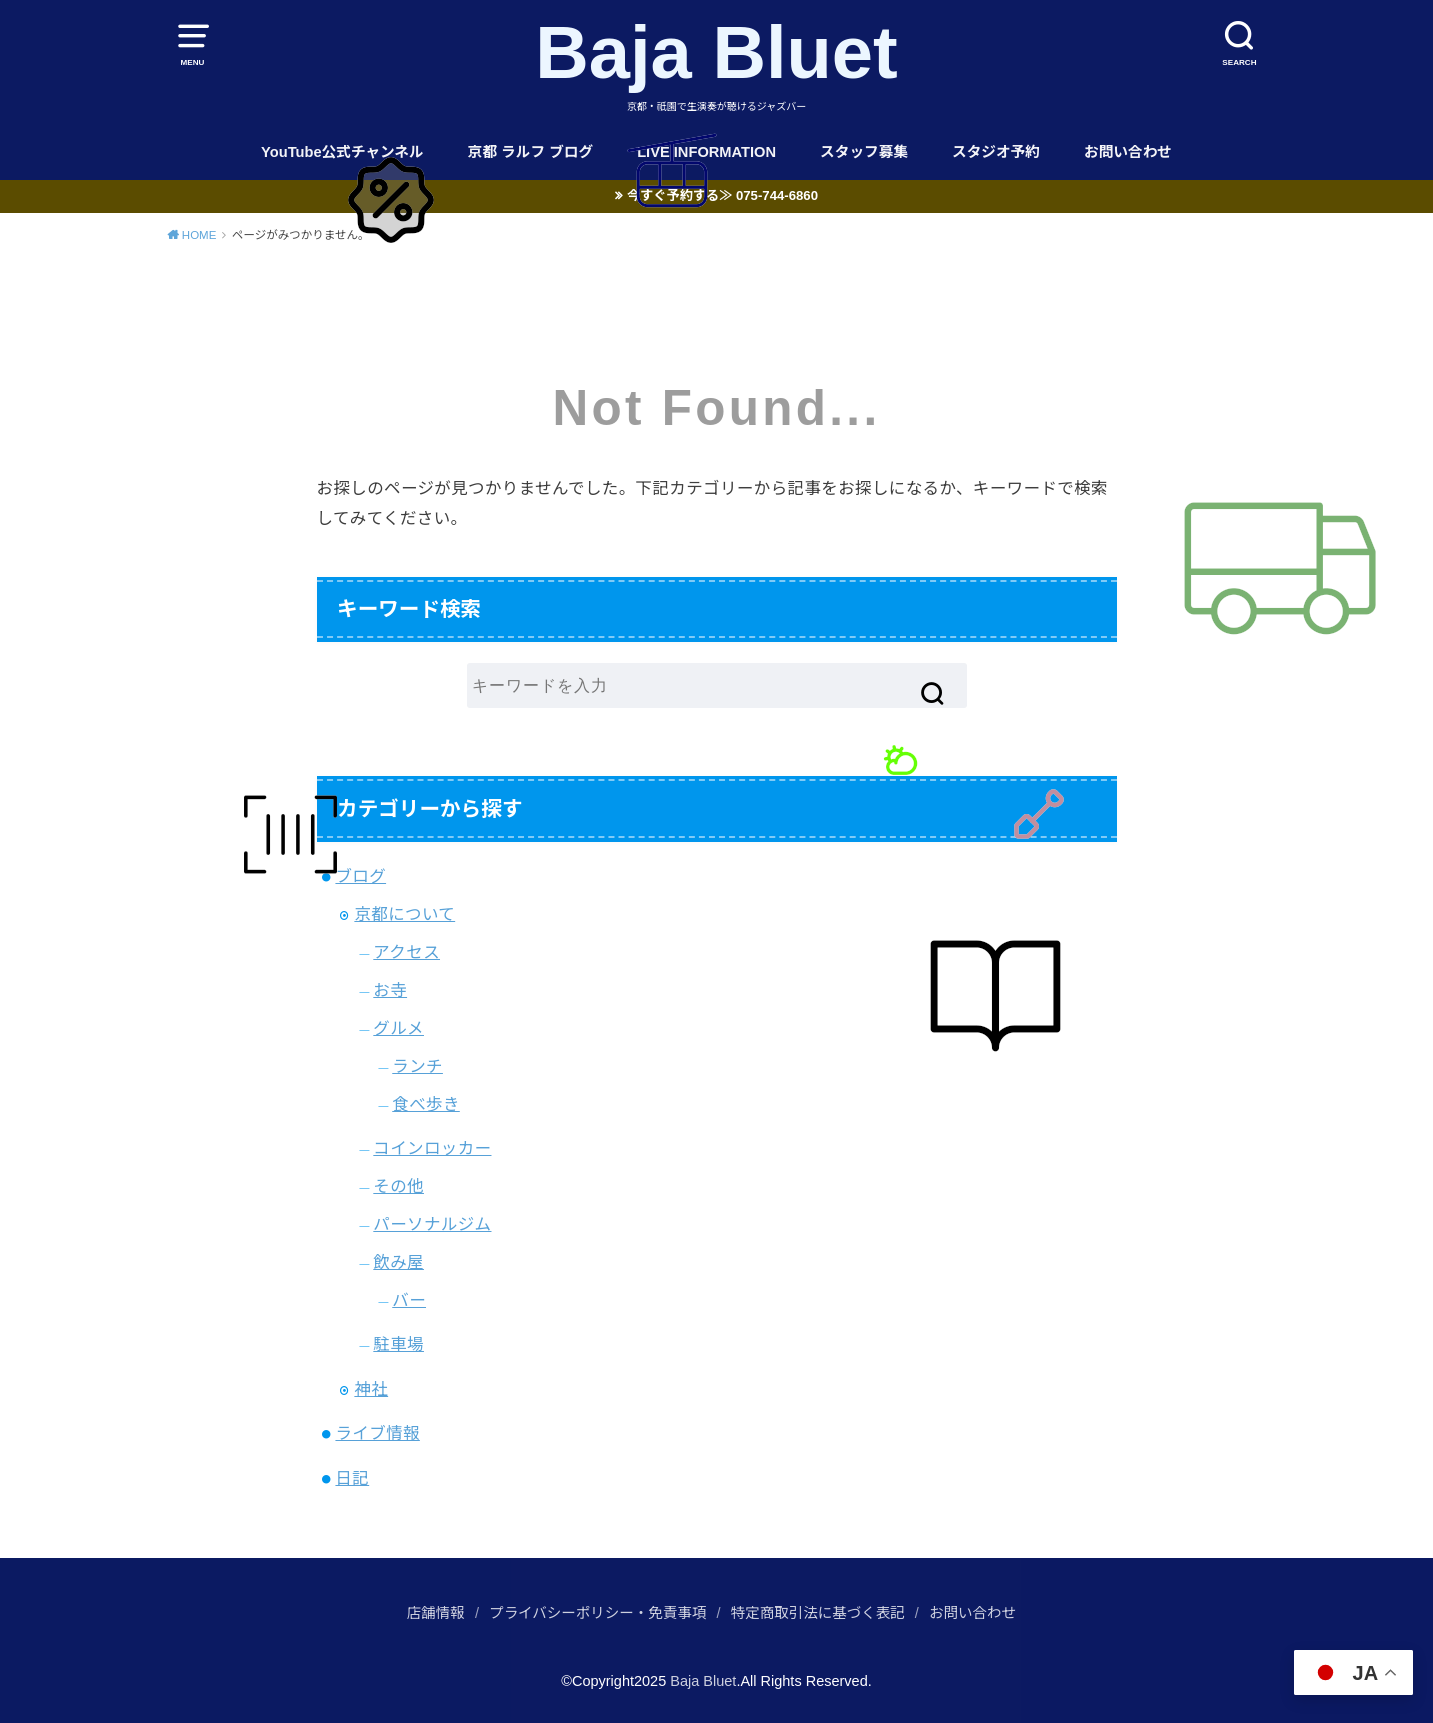 The height and width of the screenshot is (1723, 1433). What do you see at coordinates (290, 834) in the screenshot?
I see `scan a barcode` at bounding box center [290, 834].